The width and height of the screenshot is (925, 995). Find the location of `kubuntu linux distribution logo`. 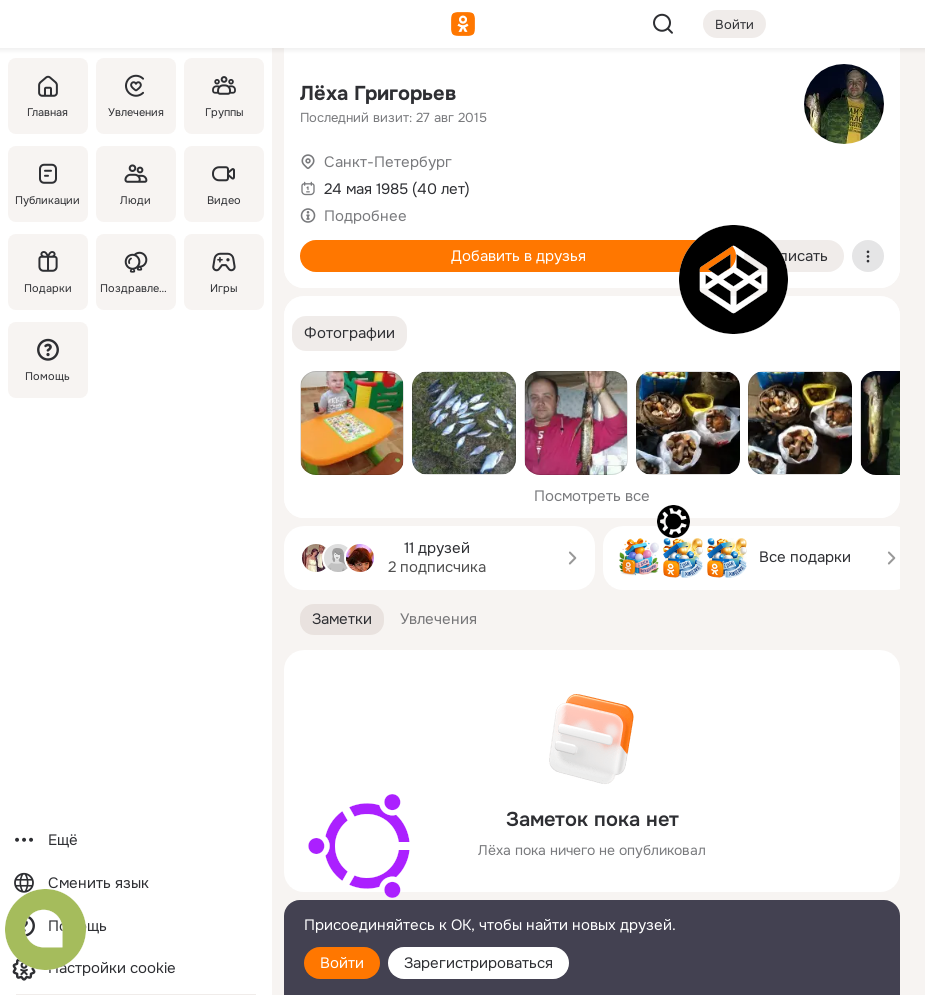

kubuntu linux distribution logo is located at coordinates (673, 521).